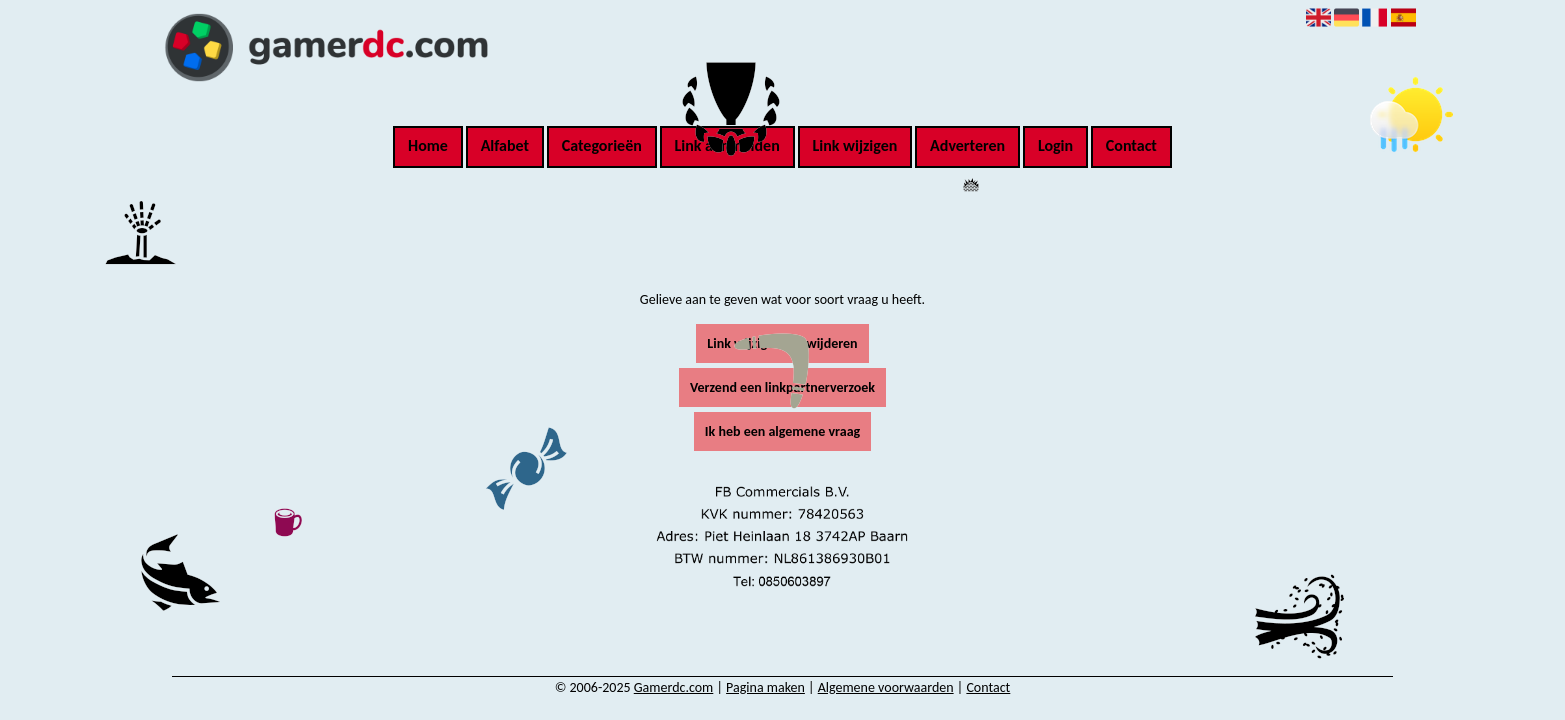 The width and height of the screenshot is (1565, 720). I want to click on summon or raise undead units, so click(141, 229).